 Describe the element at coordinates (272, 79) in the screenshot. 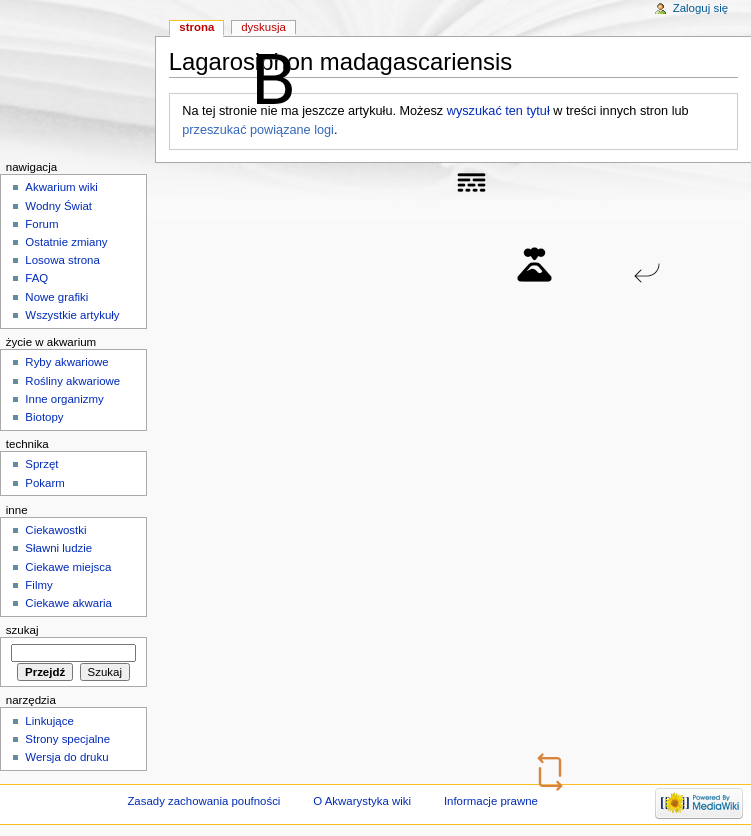

I see `apply bold formatting to selected text` at that location.